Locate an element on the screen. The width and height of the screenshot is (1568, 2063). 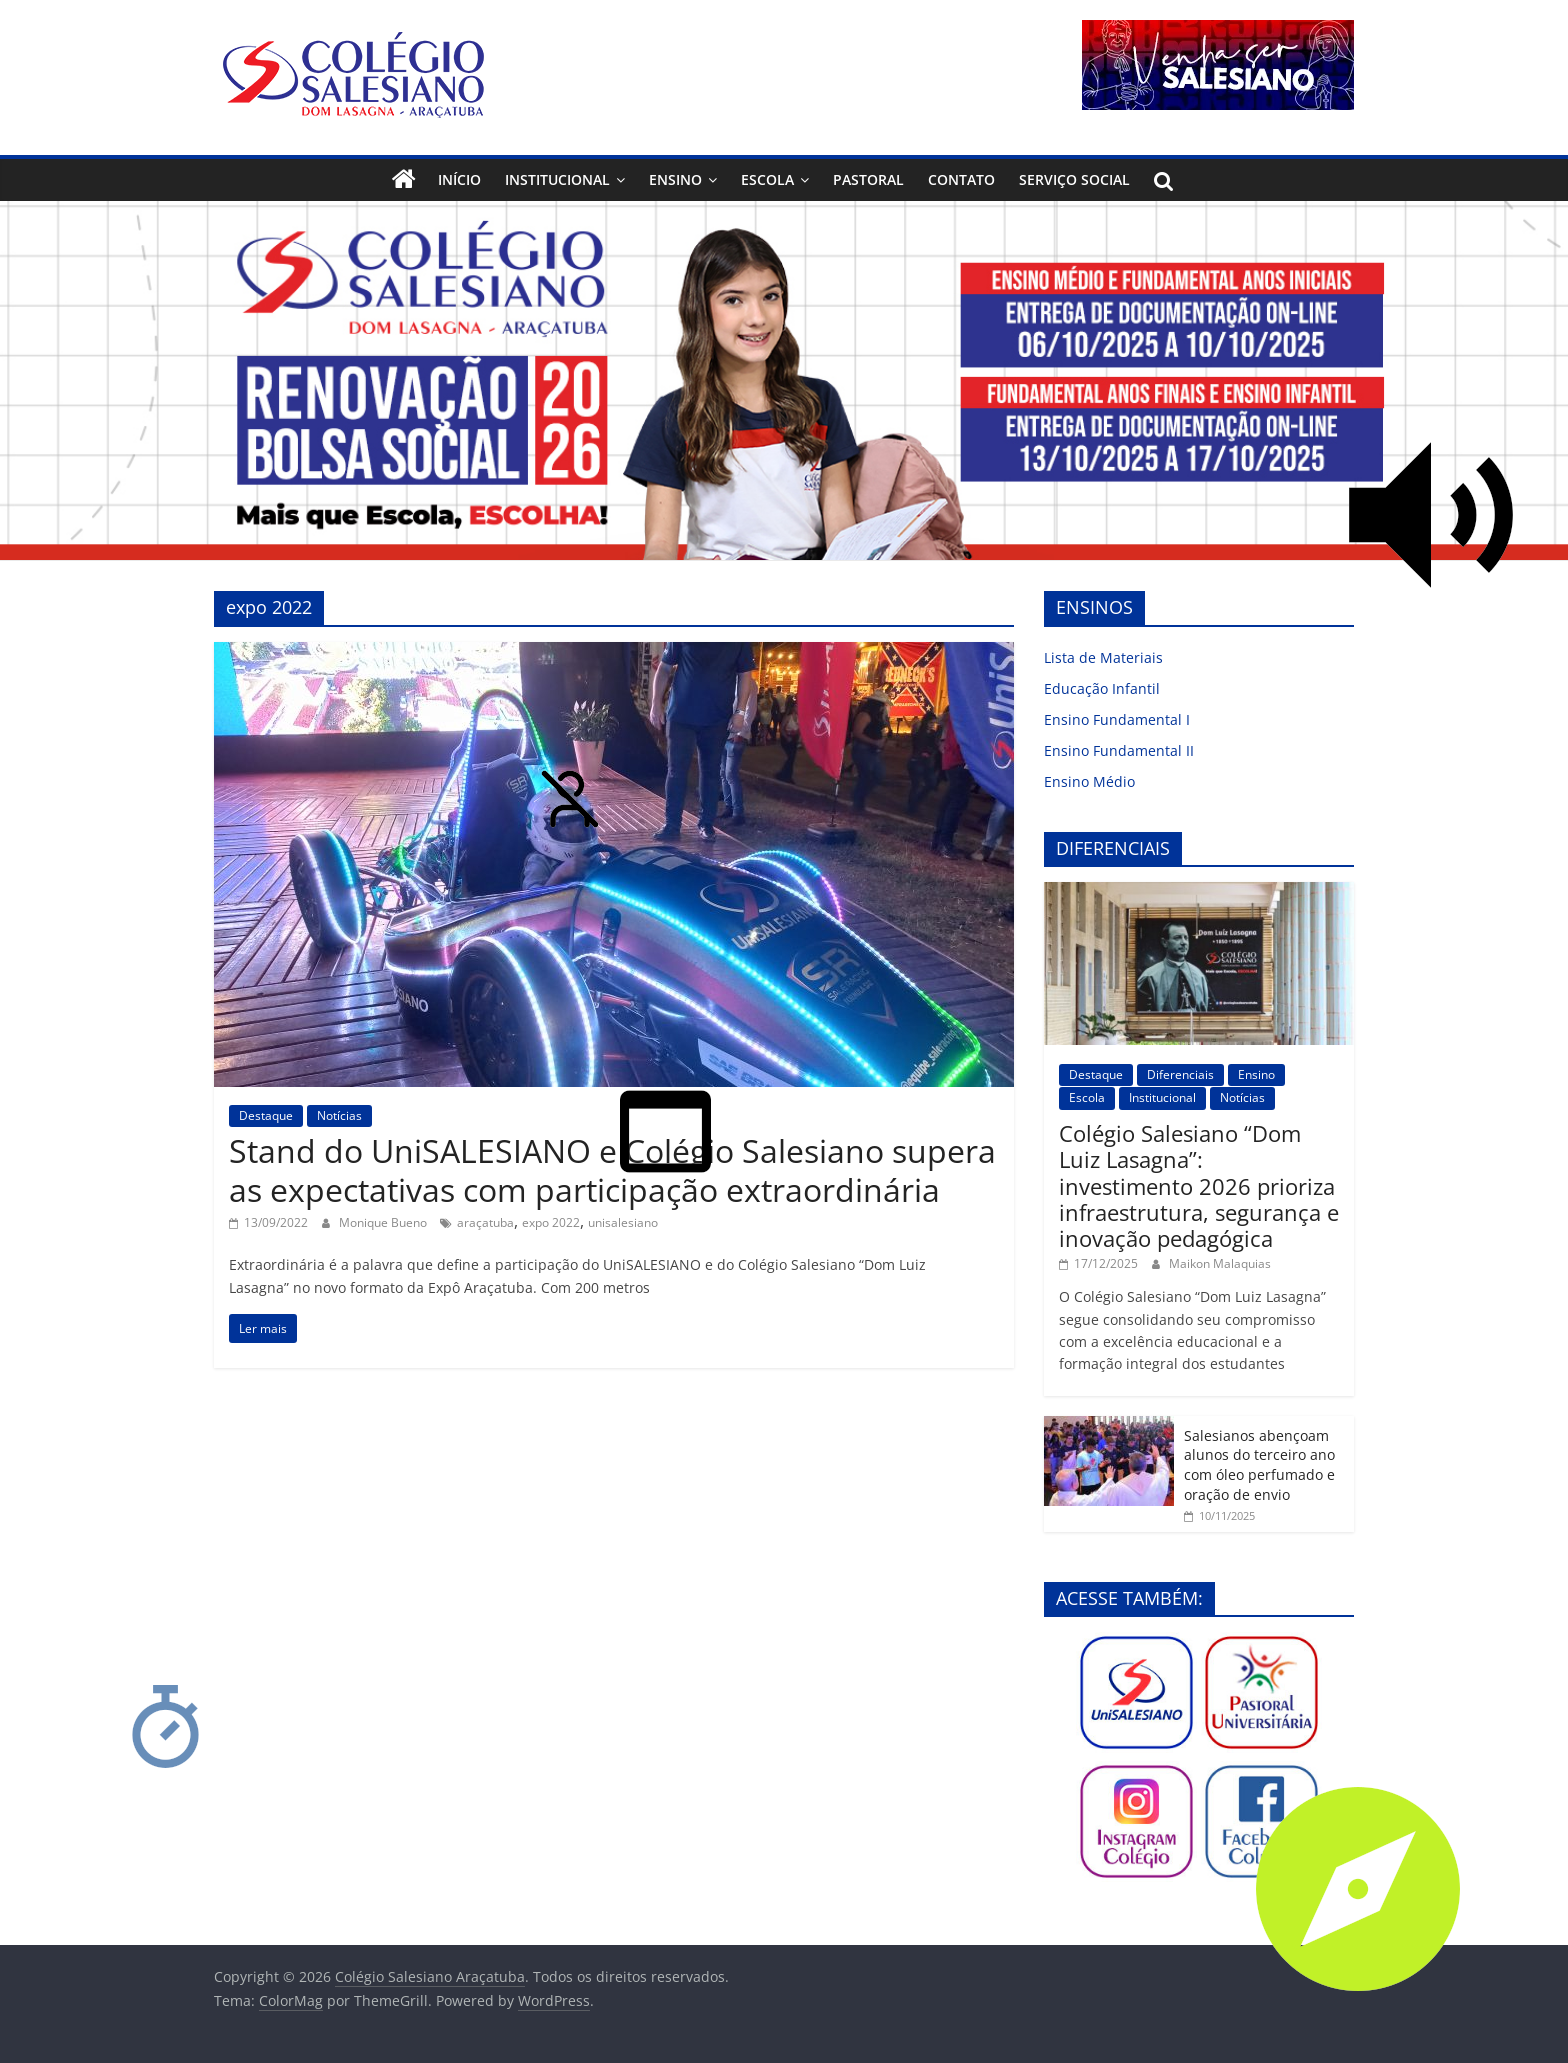
increase audio volume is located at coordinates (1431, 515).